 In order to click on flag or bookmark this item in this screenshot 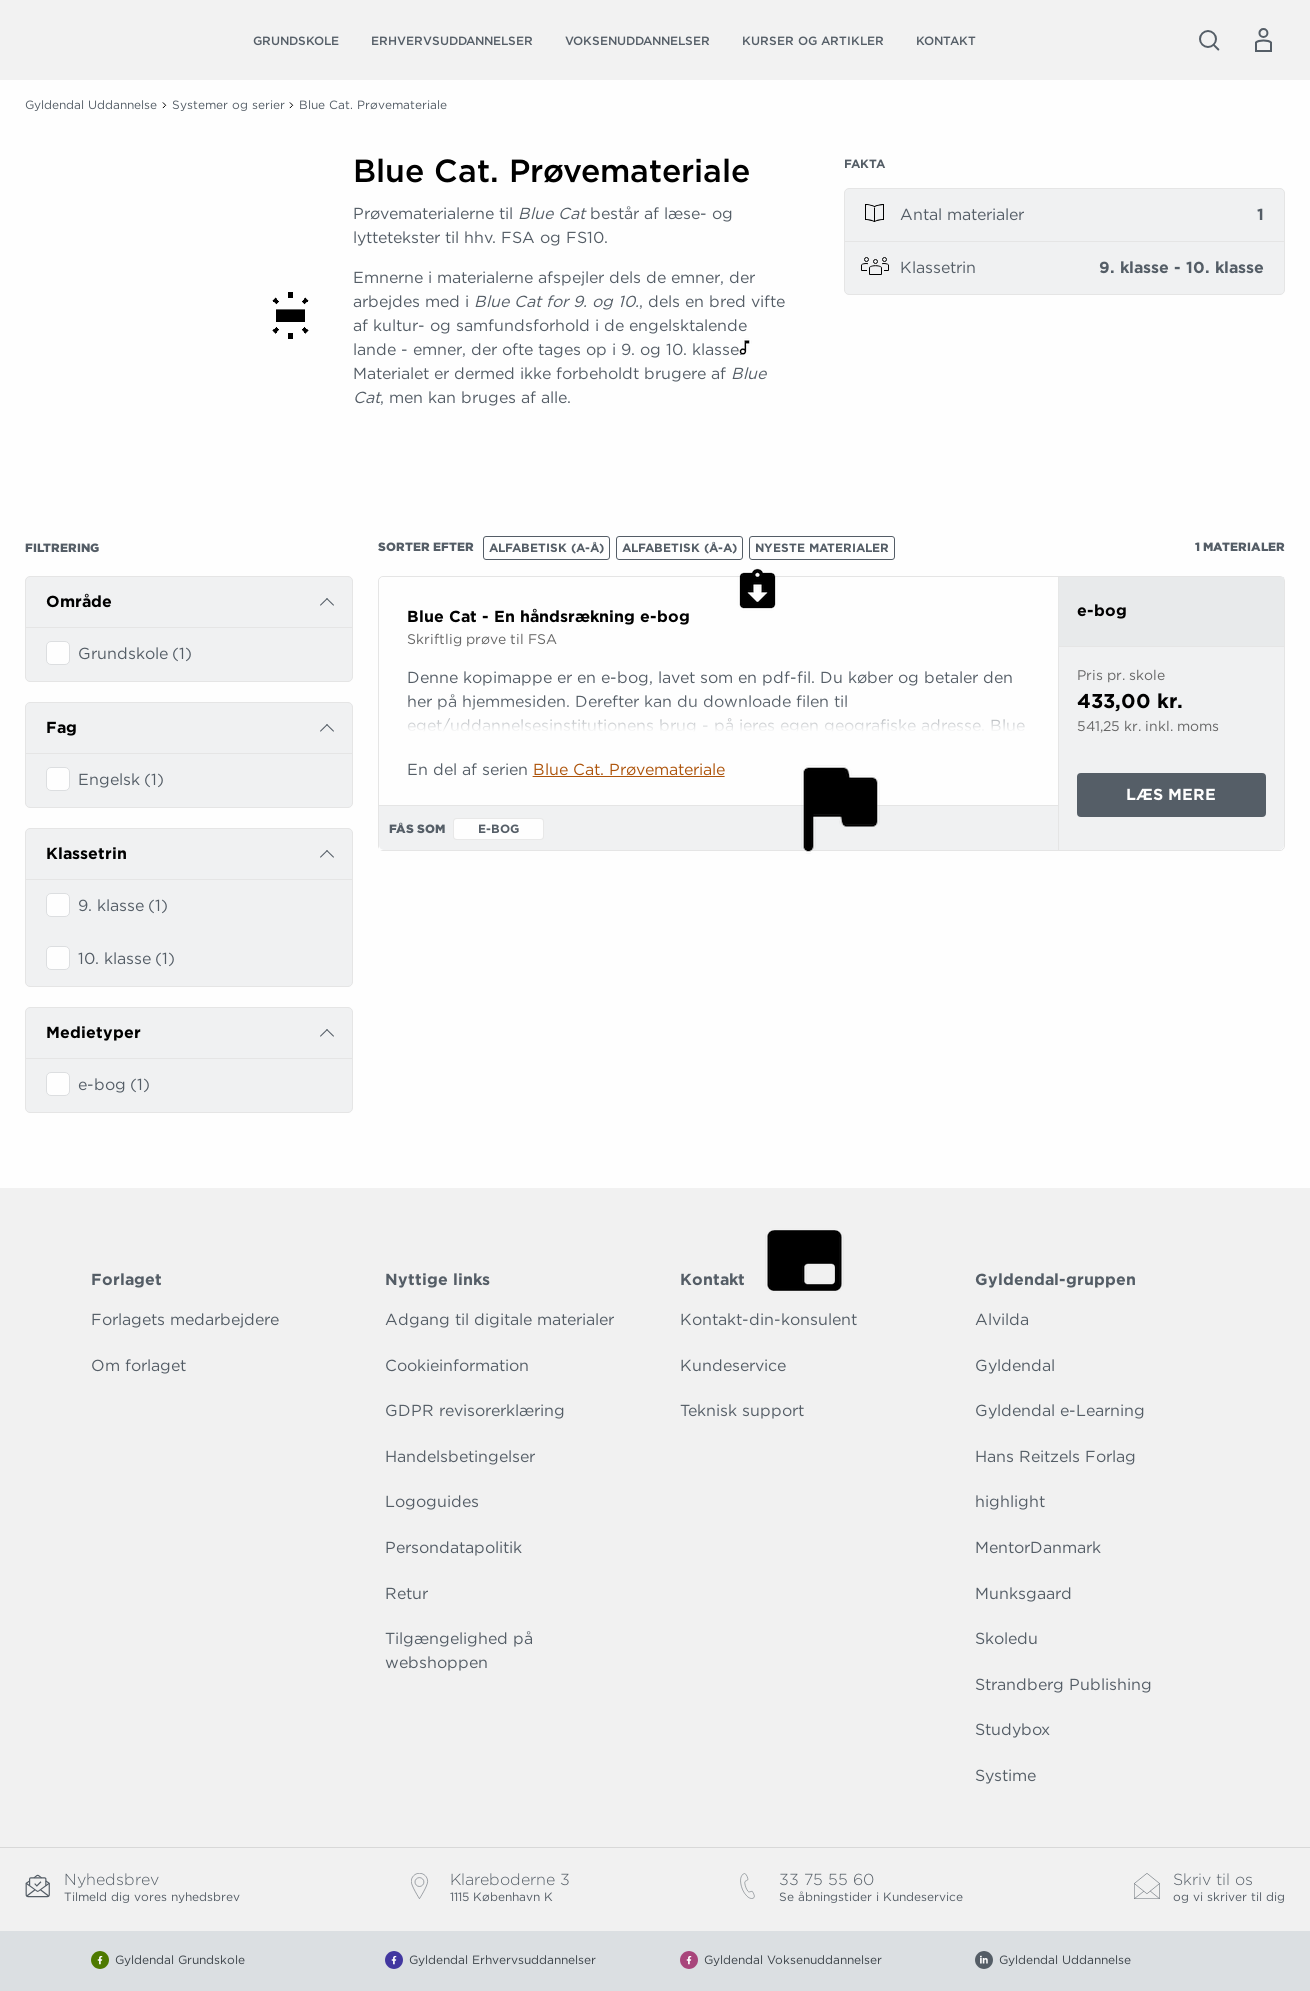, I will do `click(838, 807)`.